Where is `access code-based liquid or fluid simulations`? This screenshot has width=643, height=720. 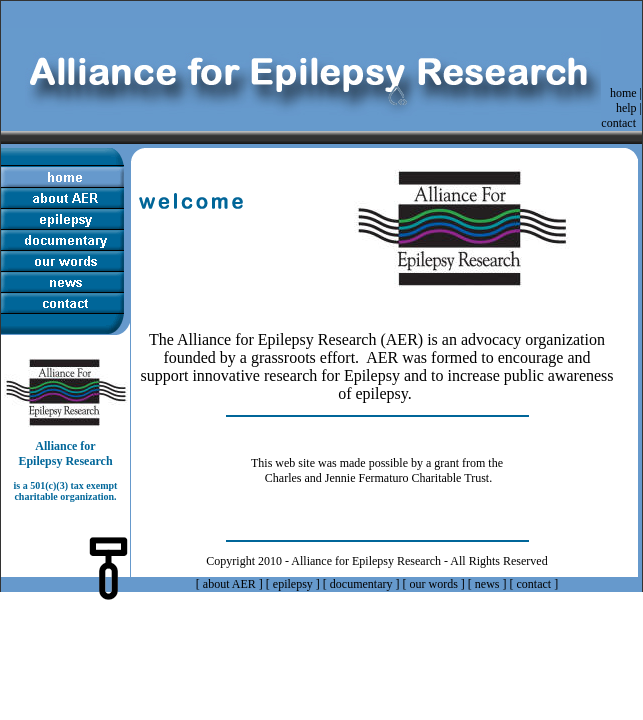
access code-based liquid or fluid simulations is located at coordinates (396, 95).